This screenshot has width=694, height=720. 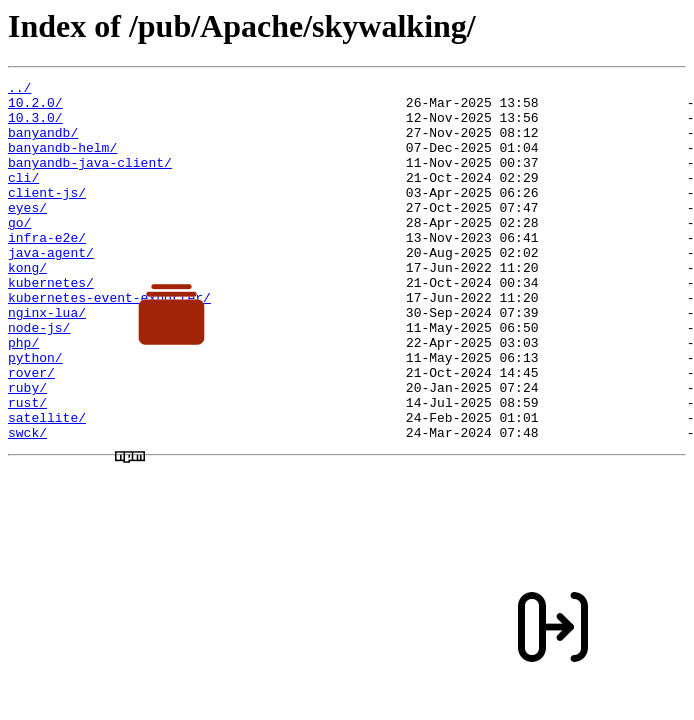 What do you see at coordinates (171, 314) in the screenshot?
I see `view photo albums` at bounding box center [171, 314].